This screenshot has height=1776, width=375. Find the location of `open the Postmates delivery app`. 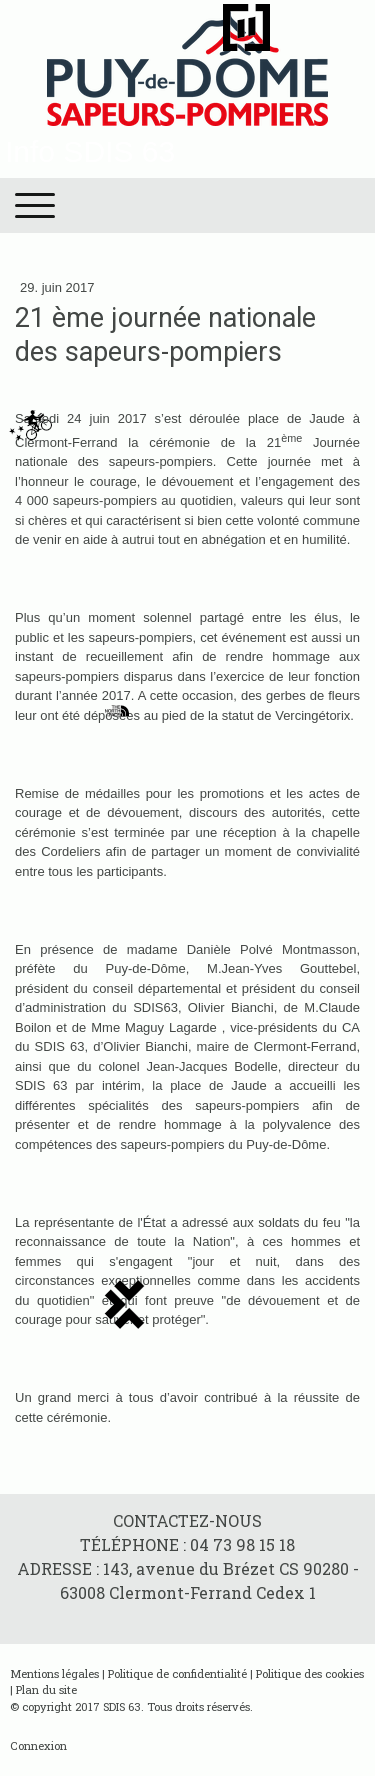

open the Postmates delivery app is located at coordinates (30, 425).